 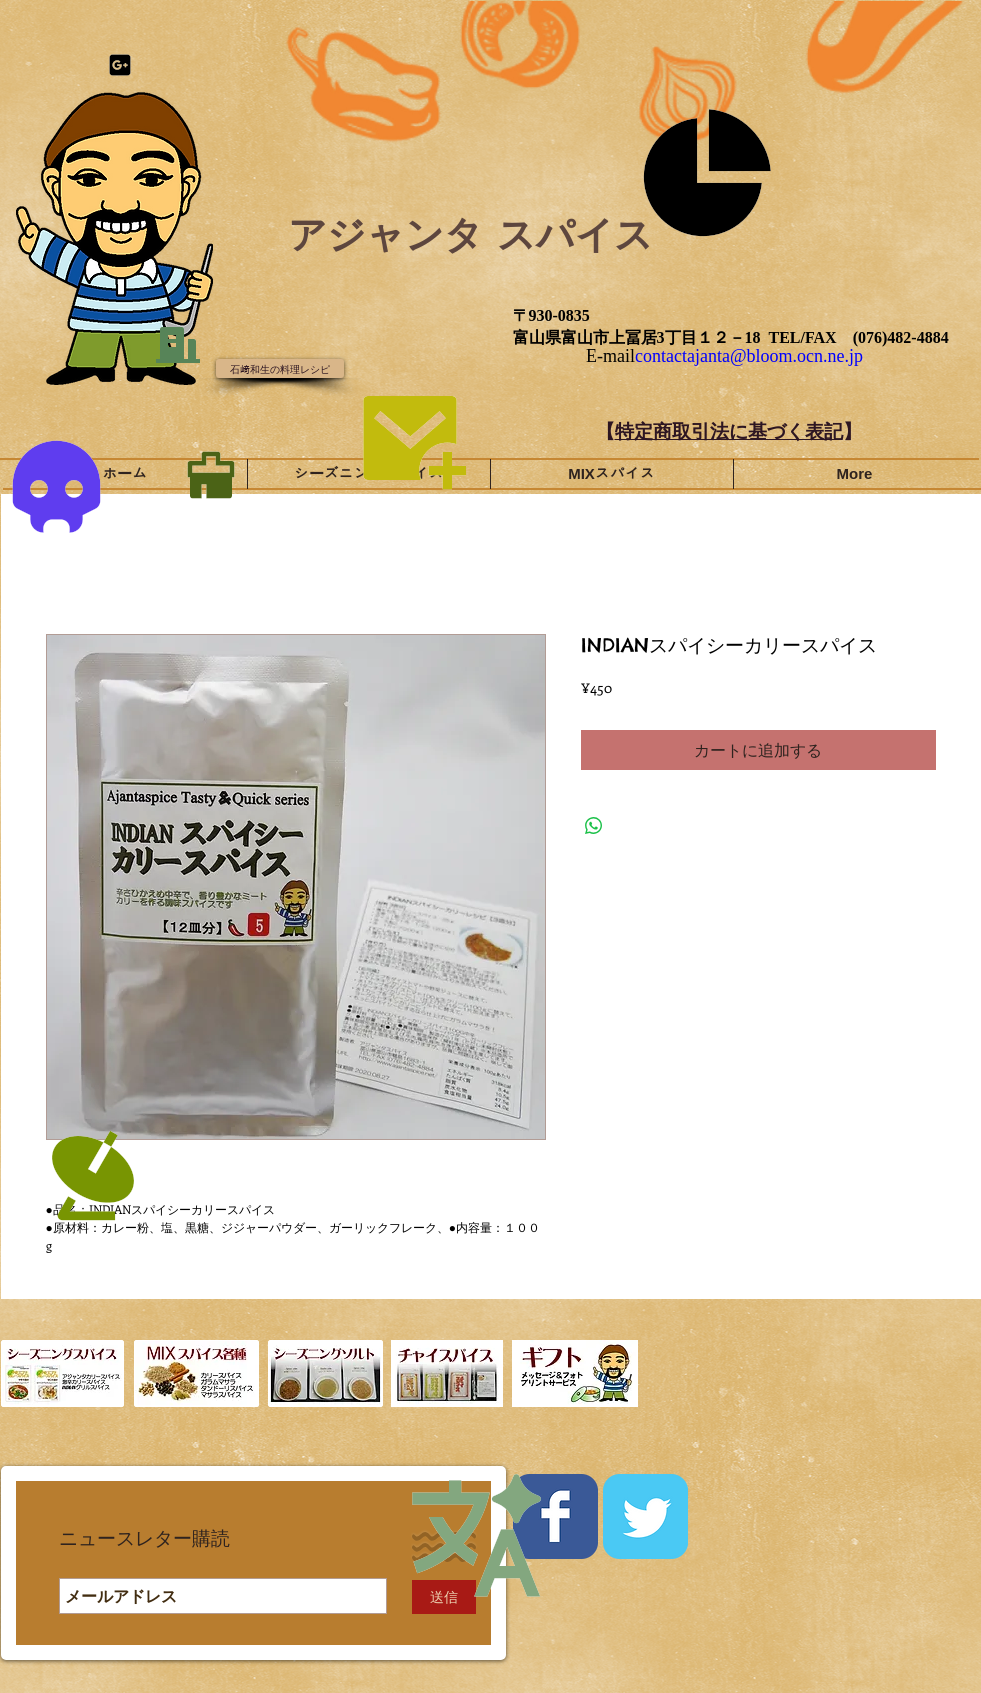 I want to click on translate text using AI, so click(x=473, y=1541).